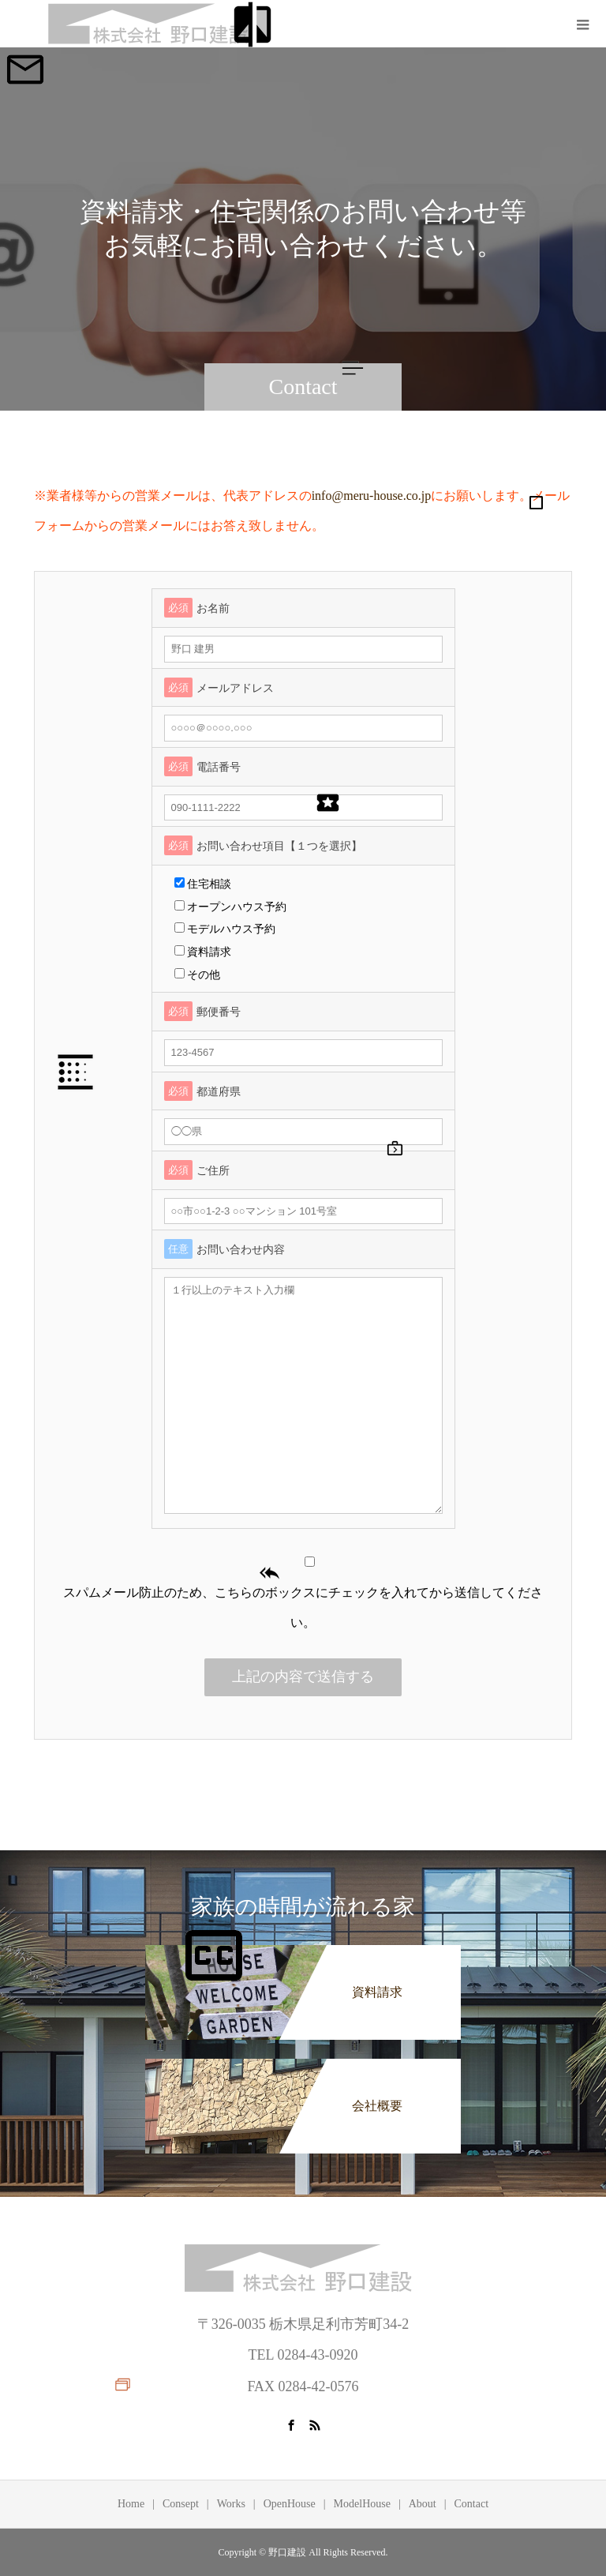 This screenshot has width=606, height=2576. Describe the element at coordinates (353, 369) in the screenshot. I see `select items from a list` at that location.